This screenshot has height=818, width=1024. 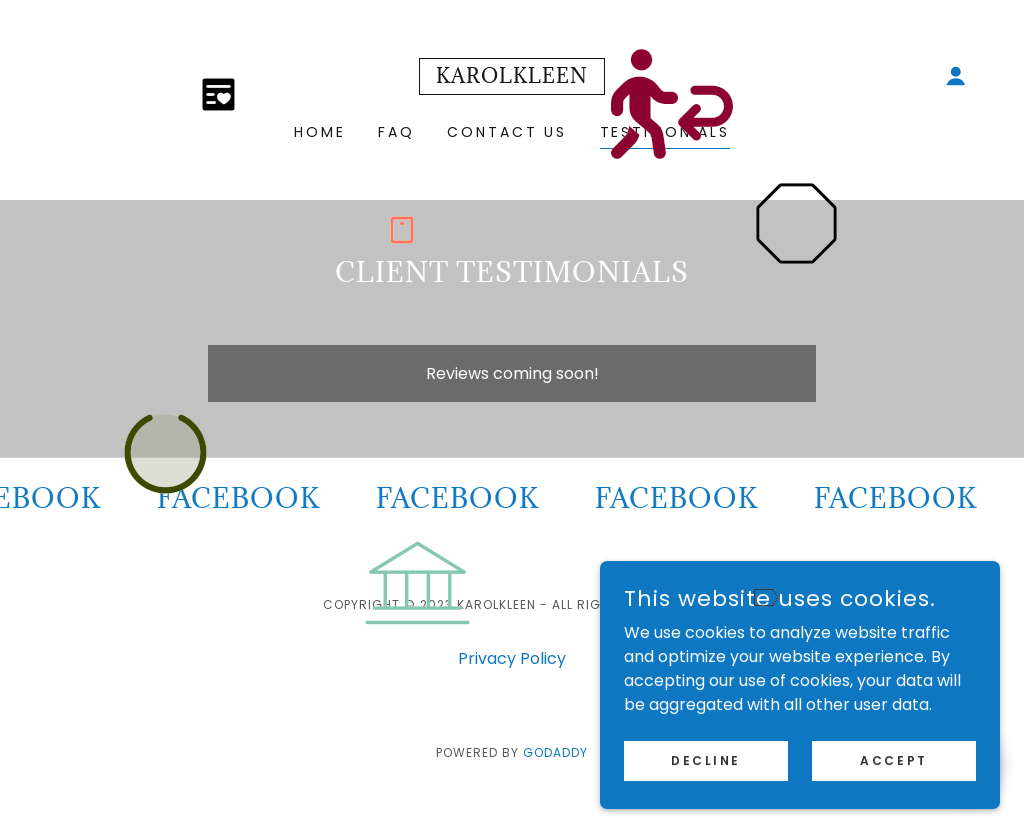 I want to click on add a tag or label to an item, so click(x=765, y=597).